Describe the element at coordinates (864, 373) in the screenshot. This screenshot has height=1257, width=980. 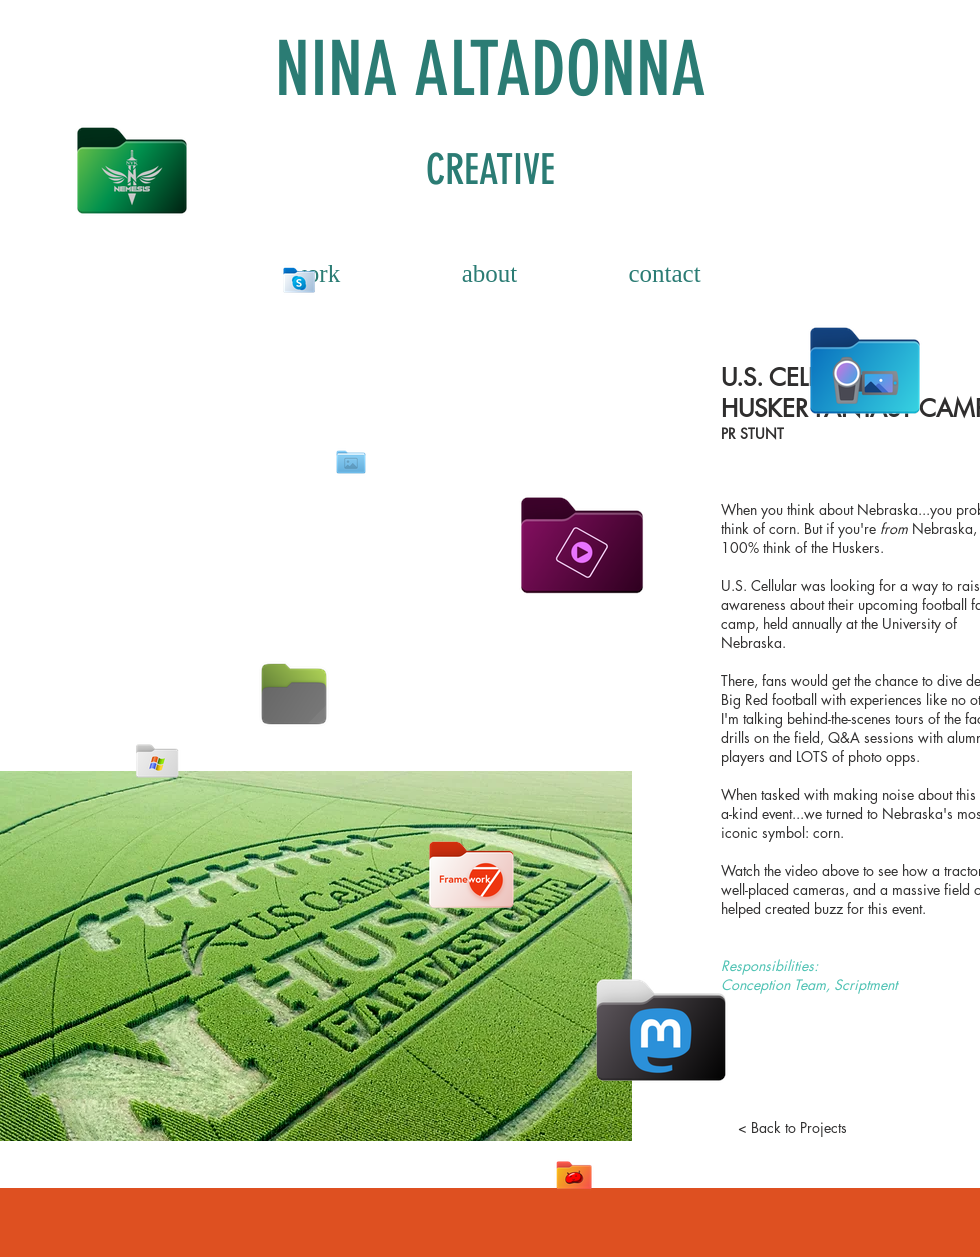
I see `open video recordings folder` at that location.